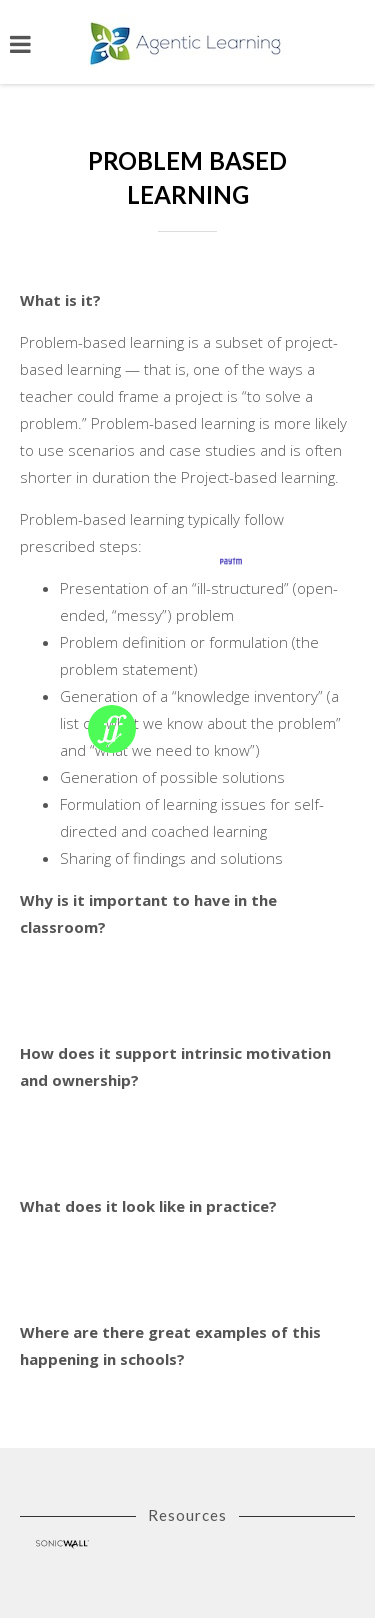  Describe the element at coordinates (112, 729) in the screenshot. I see `open FontForge font editor application` at that location.